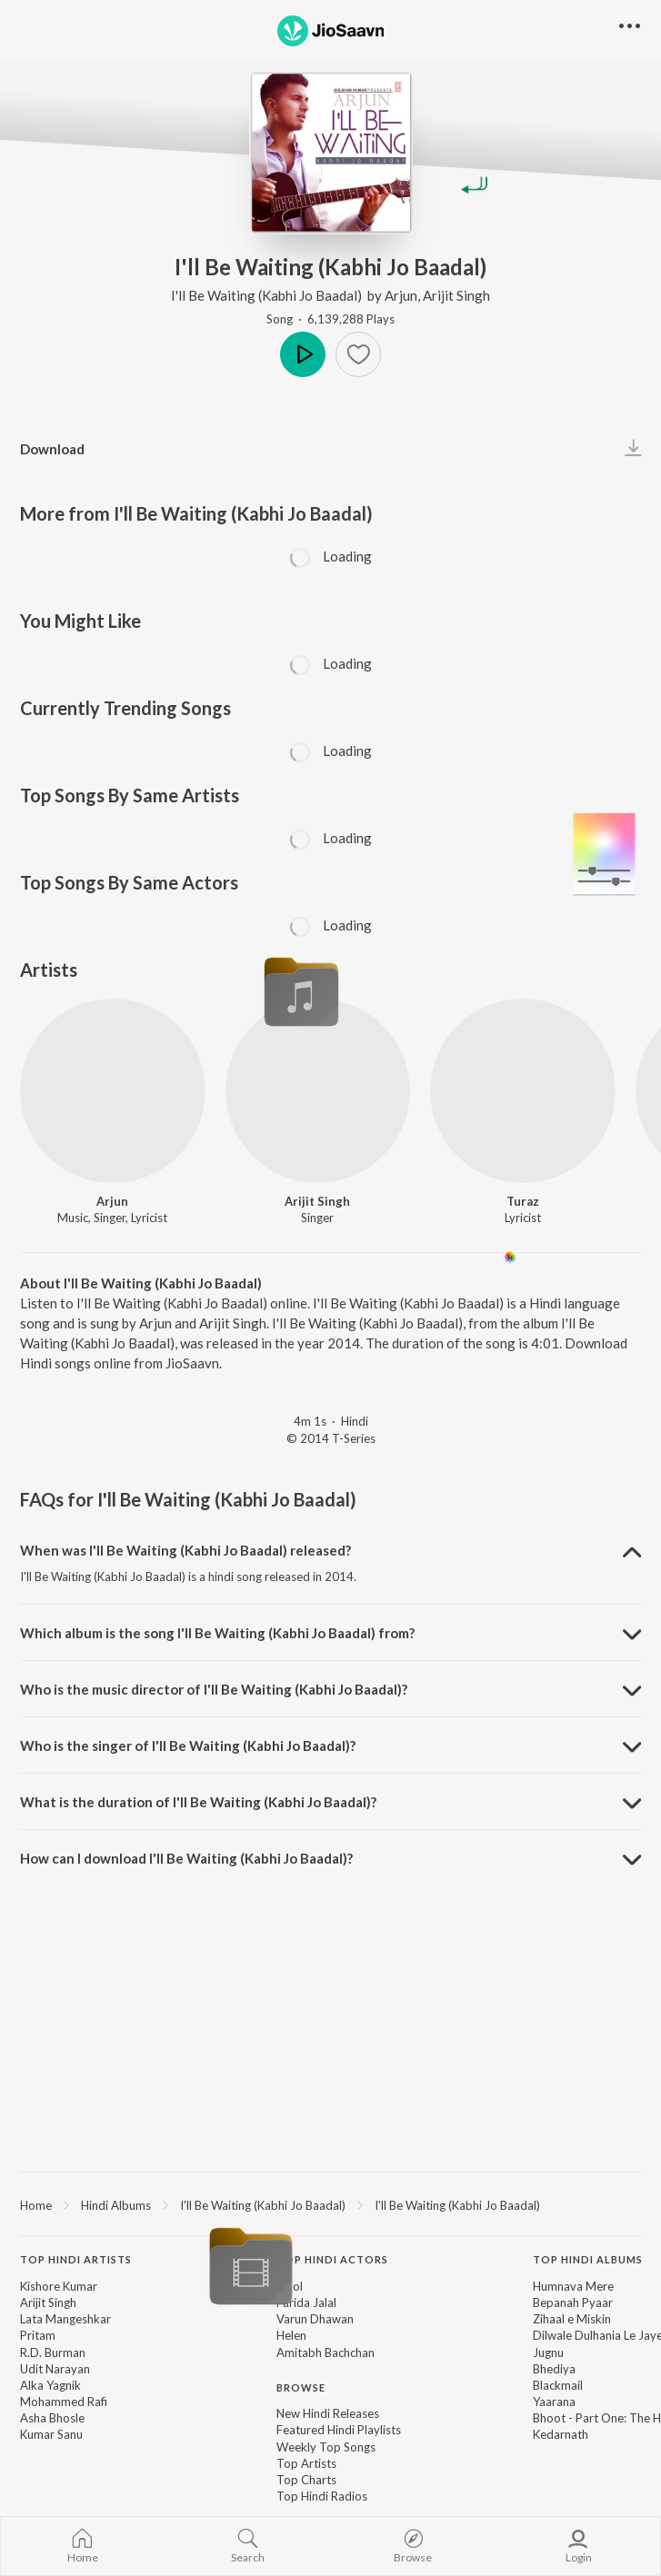 This screenshot has width=661, height=2576. Describe the element at coordinates (510, 1257) in the screenshot. I see `open photos preferences or settings` at that location.